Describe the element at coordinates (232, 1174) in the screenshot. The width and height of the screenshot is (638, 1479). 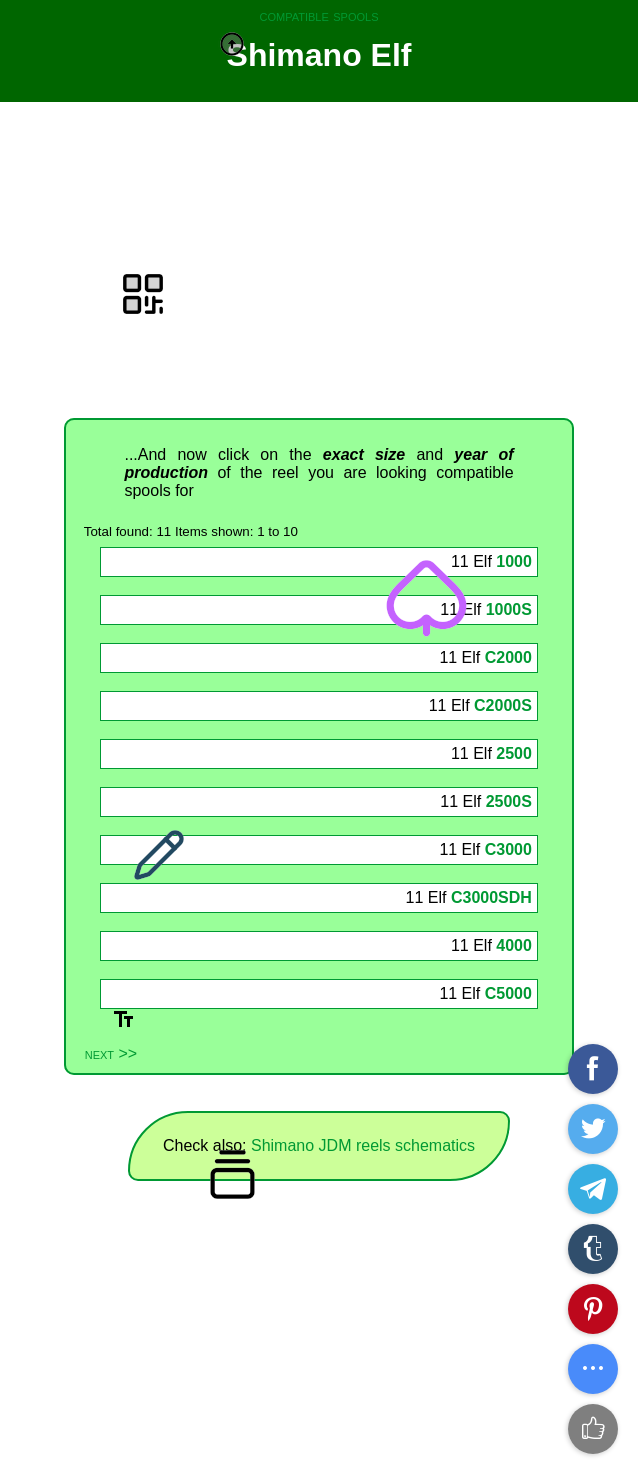
I see `view stacked cards or layers` at that location.